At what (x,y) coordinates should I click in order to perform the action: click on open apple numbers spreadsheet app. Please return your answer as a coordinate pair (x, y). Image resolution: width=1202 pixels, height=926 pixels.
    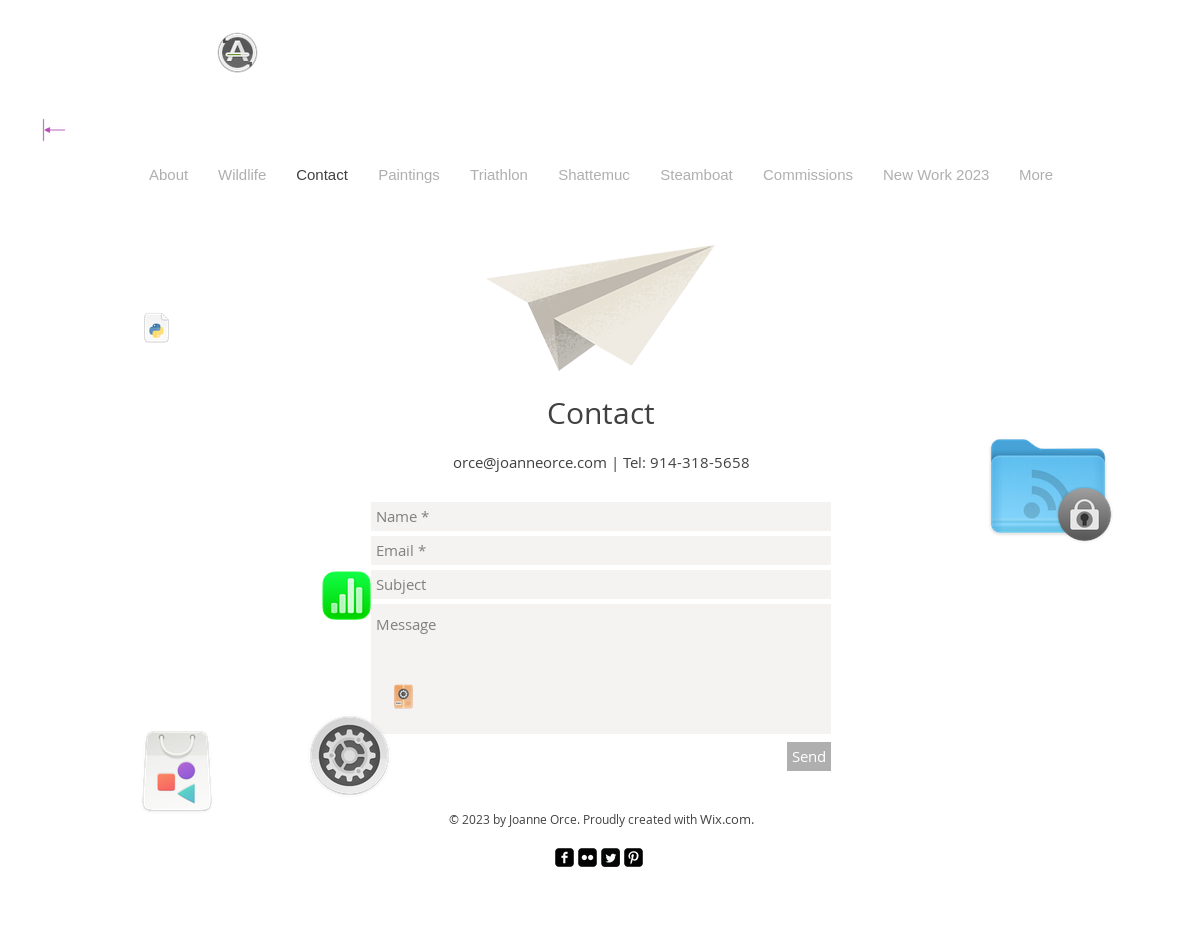
    Looking at the image, I should click on (346, 595).